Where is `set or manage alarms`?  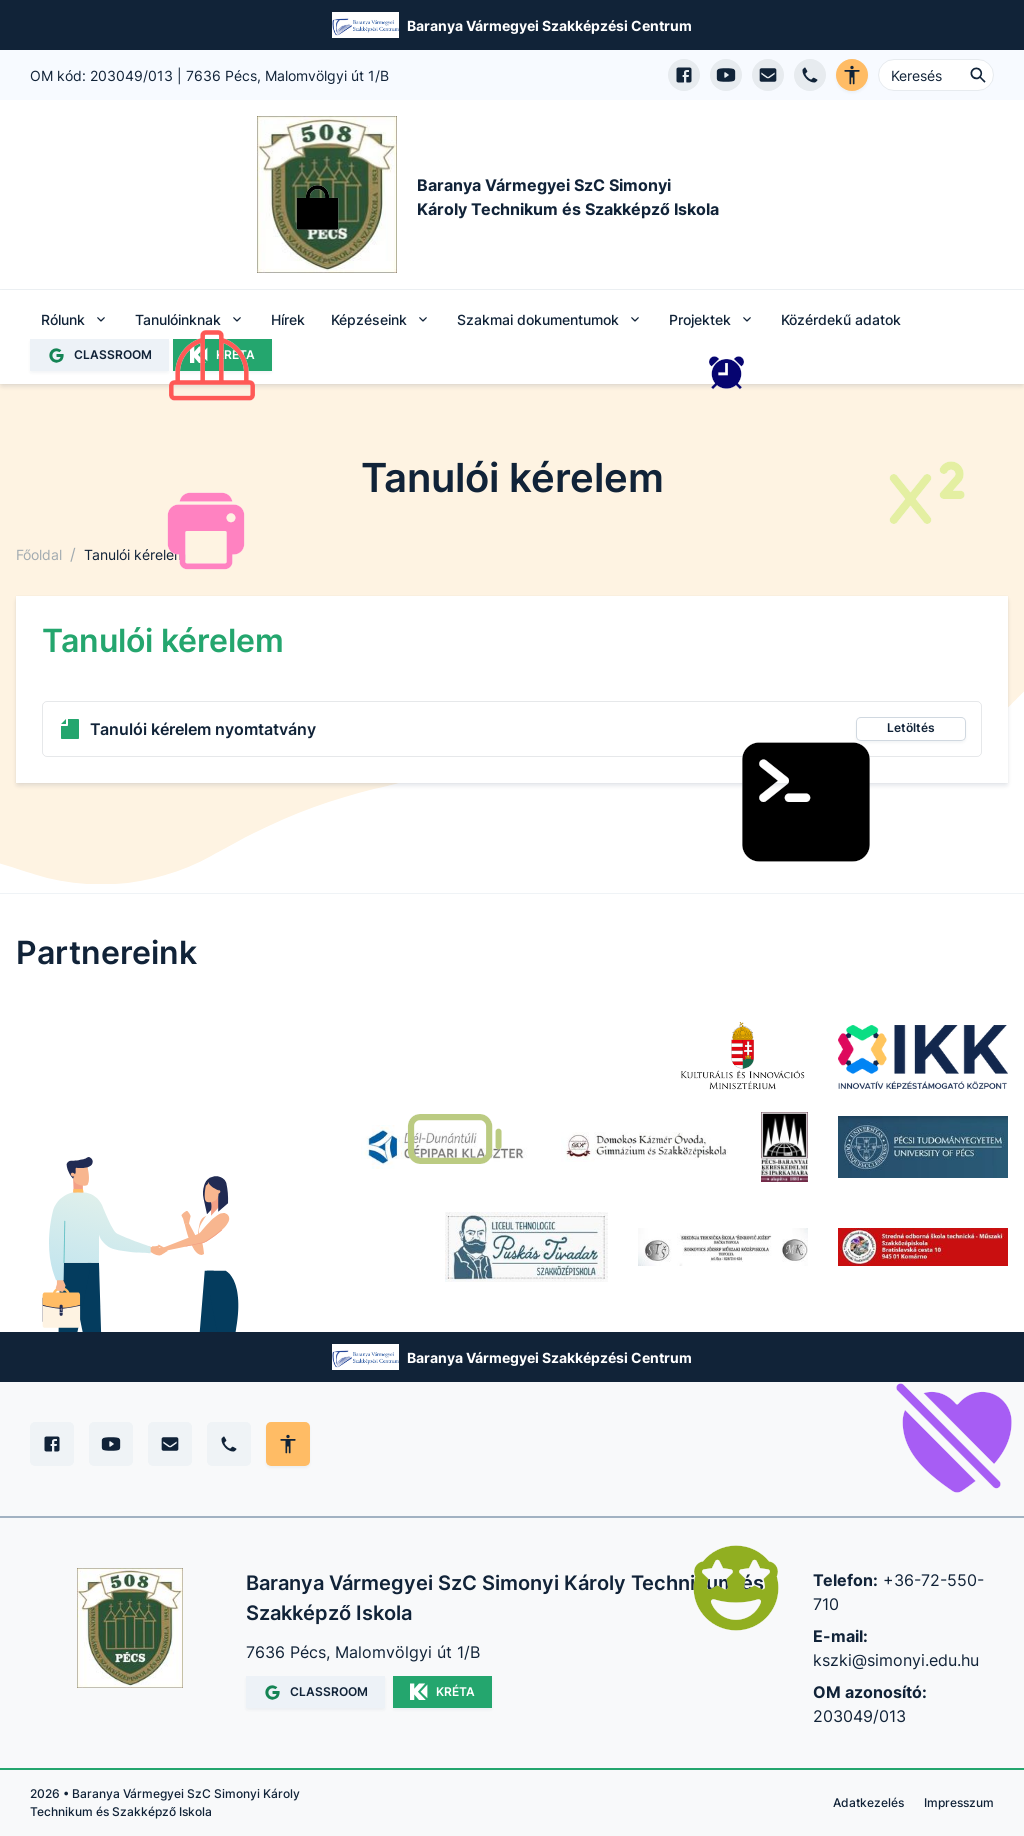 set or manage alarms is located at coordinates (726, 372).